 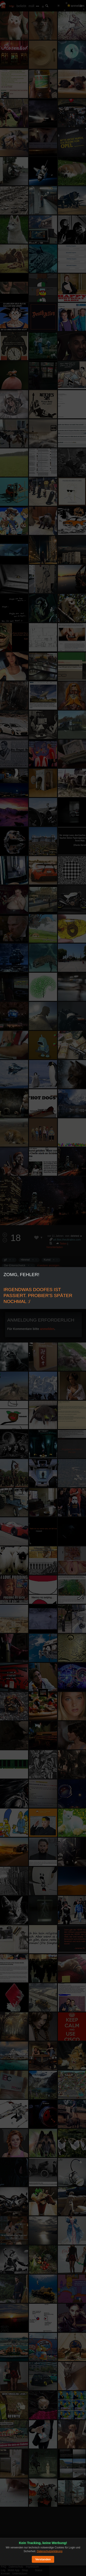 I want to click on view trending or popular content, so click(x=76, y=754).